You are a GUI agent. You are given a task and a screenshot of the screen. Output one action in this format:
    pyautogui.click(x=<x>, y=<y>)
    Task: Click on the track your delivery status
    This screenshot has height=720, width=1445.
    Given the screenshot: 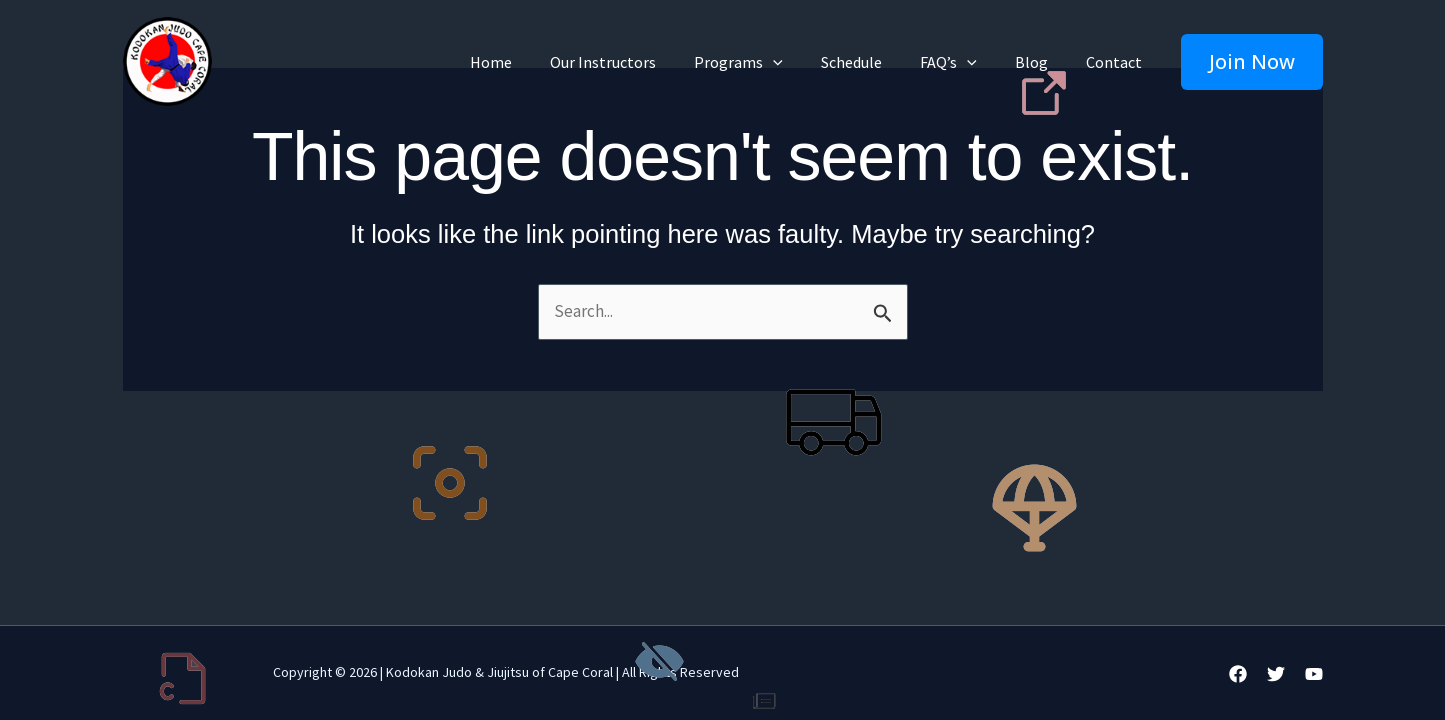 What is the action you would take?
    pyautogui.click(x=830, y=417)
    